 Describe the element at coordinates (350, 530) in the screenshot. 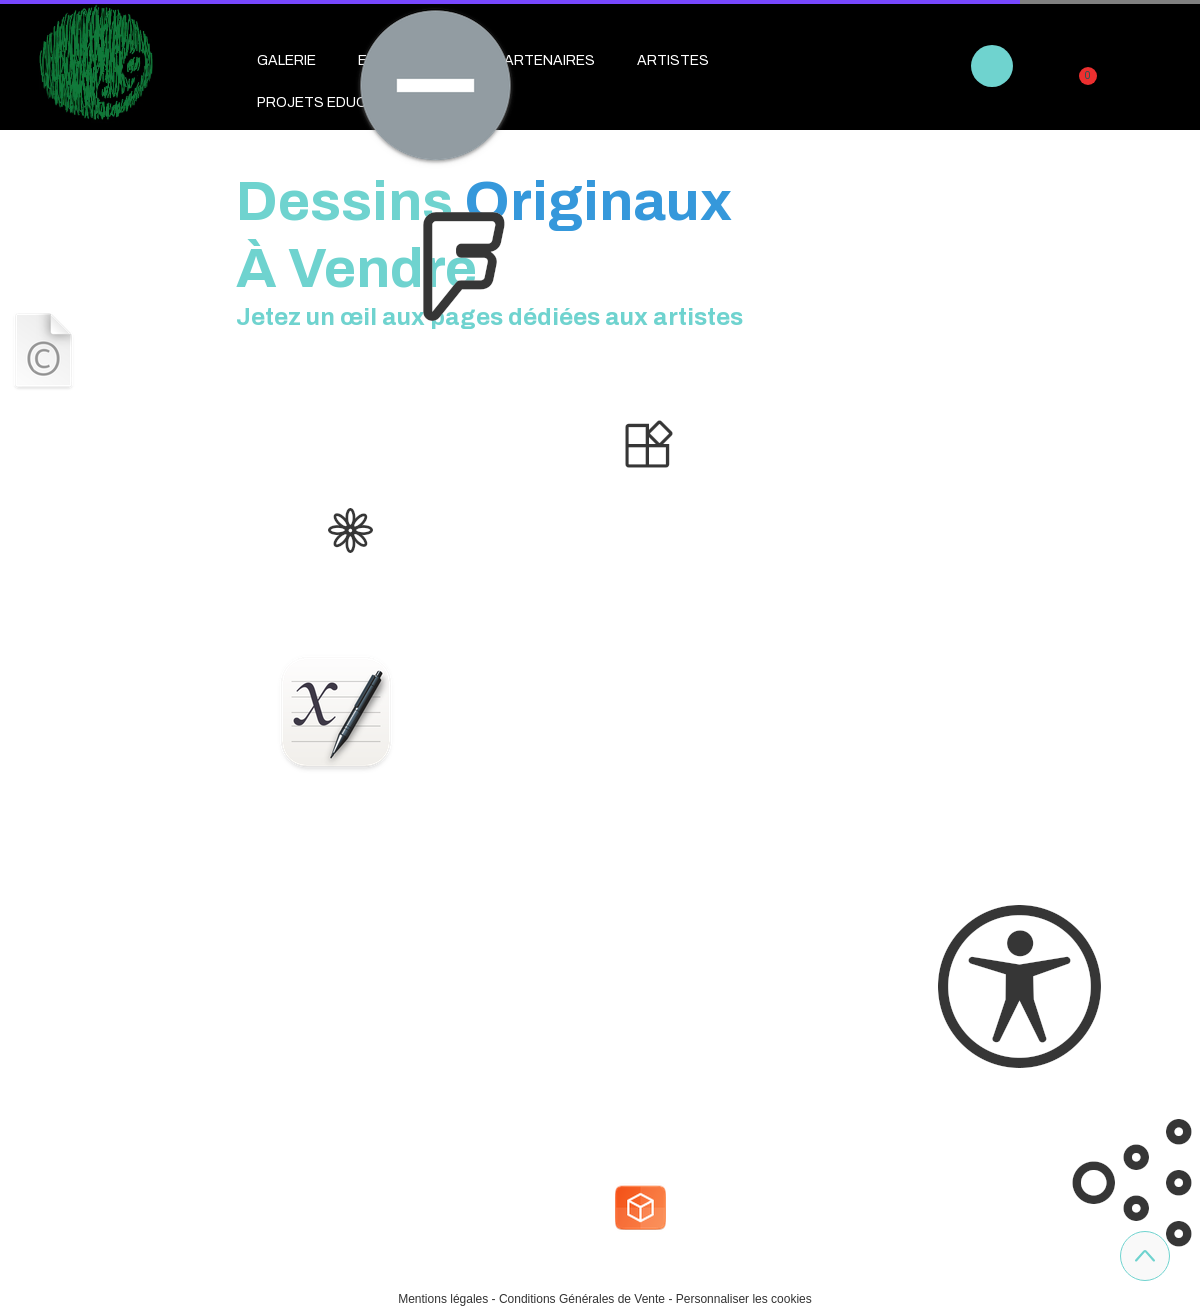

I see `open budgie window shuffler workspace manager` at that location.